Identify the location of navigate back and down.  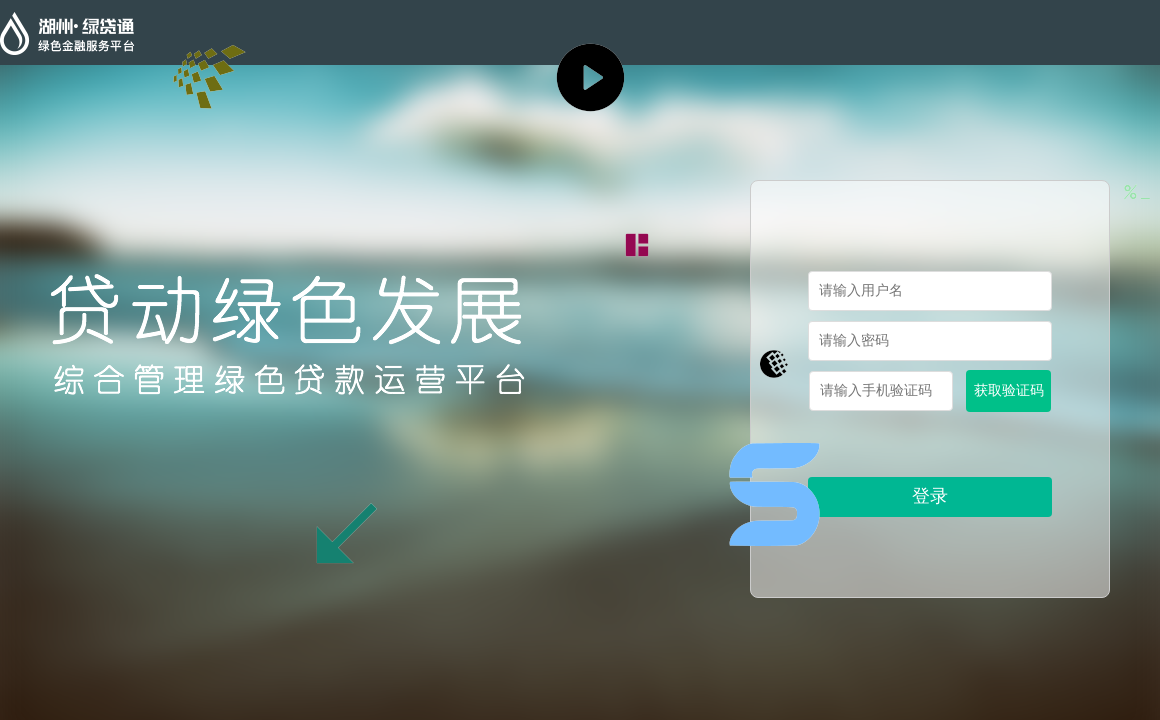
(345, 534).